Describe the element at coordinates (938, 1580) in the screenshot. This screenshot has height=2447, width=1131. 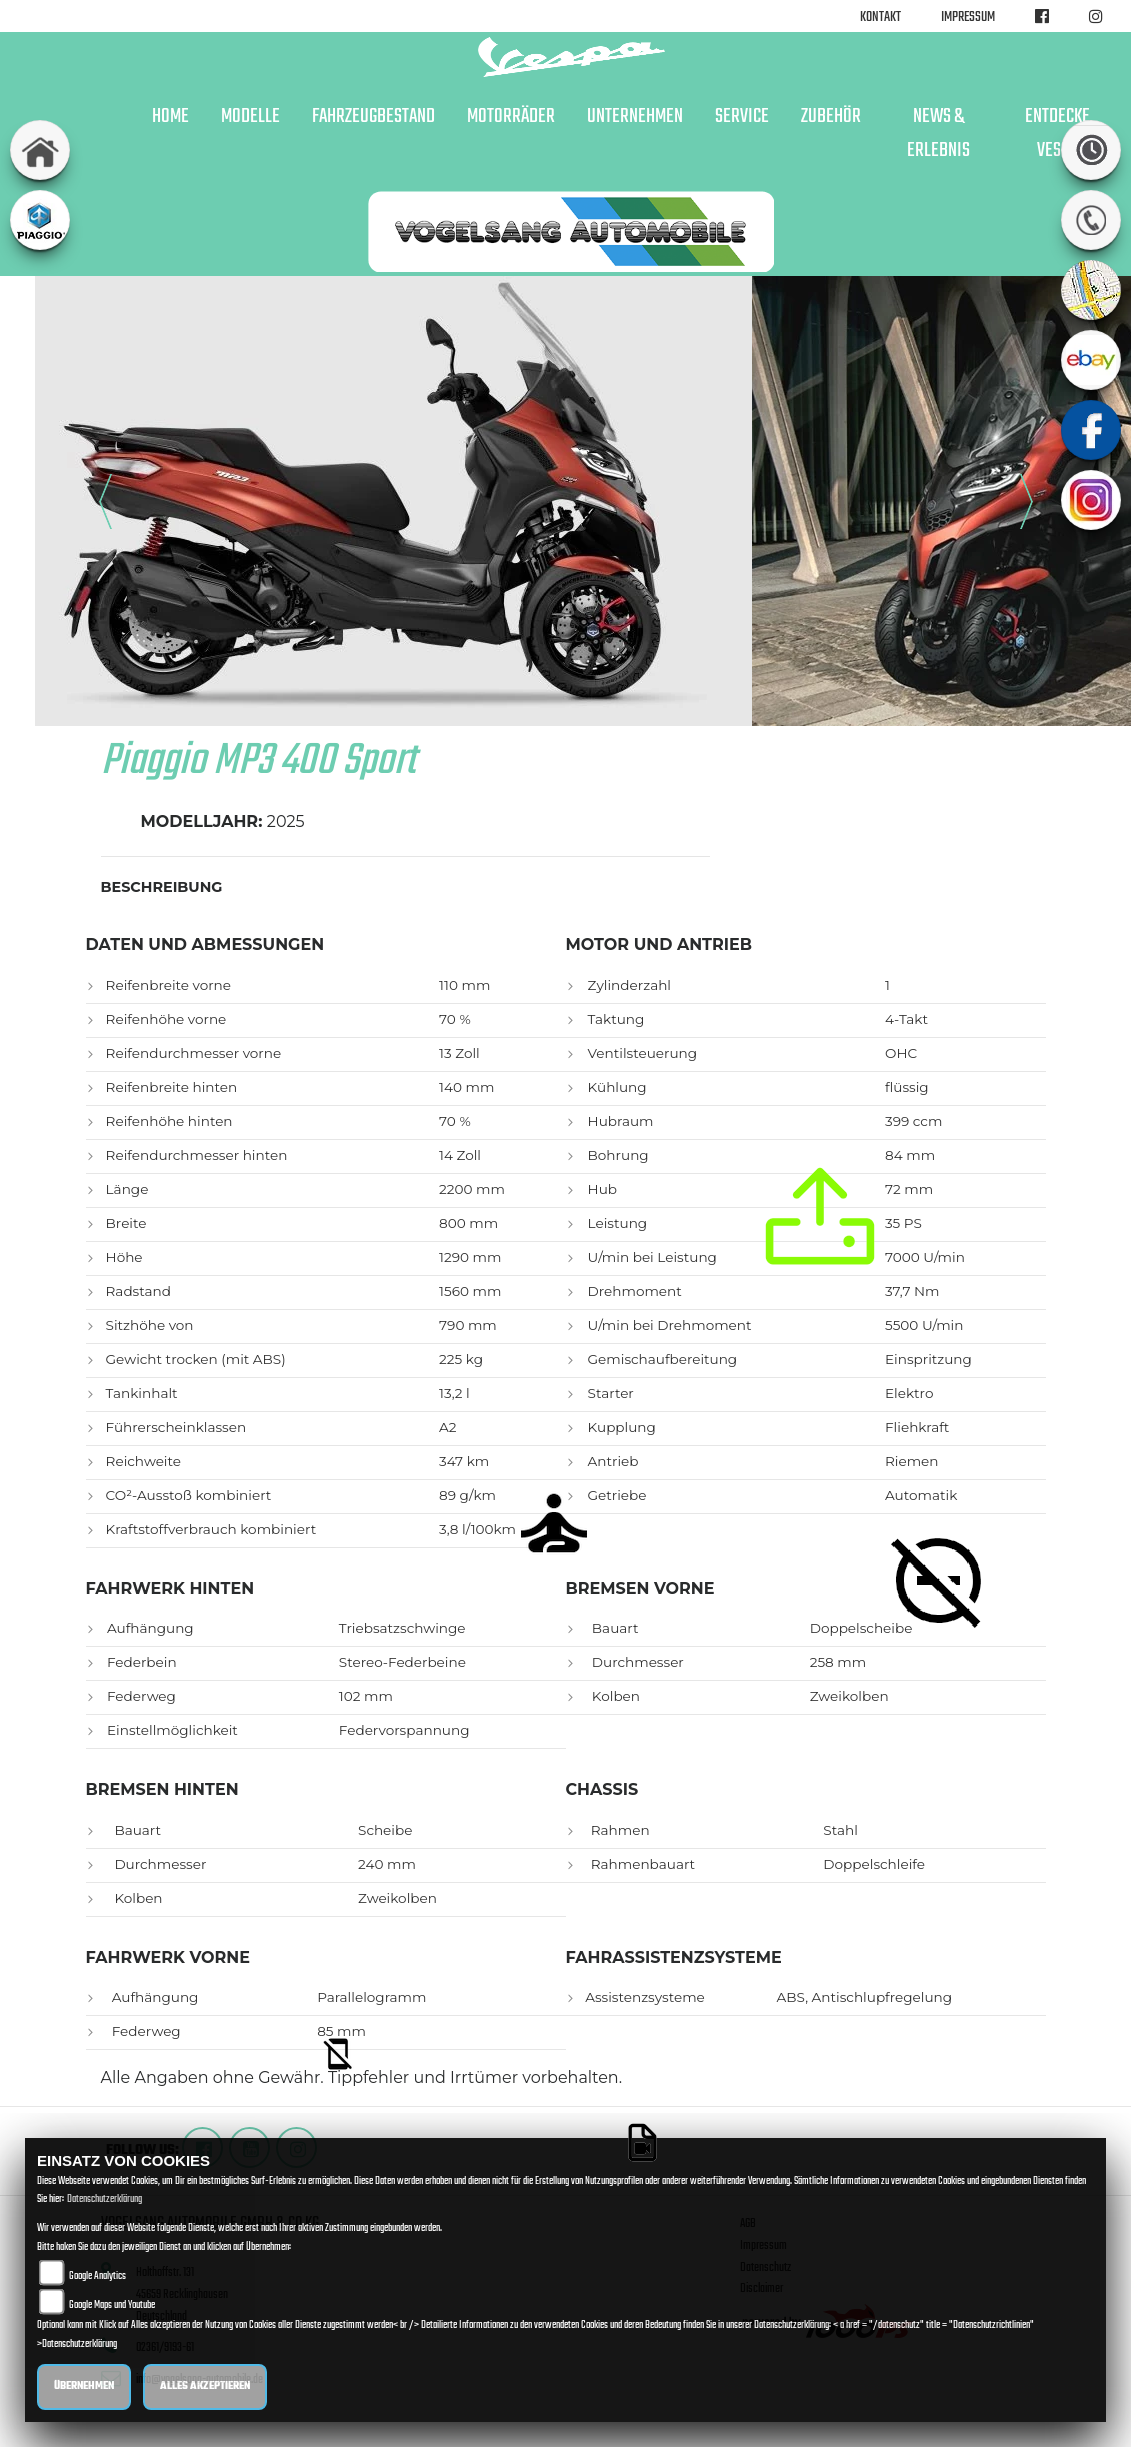
I see `do not disturb mode is disabled` at that location.